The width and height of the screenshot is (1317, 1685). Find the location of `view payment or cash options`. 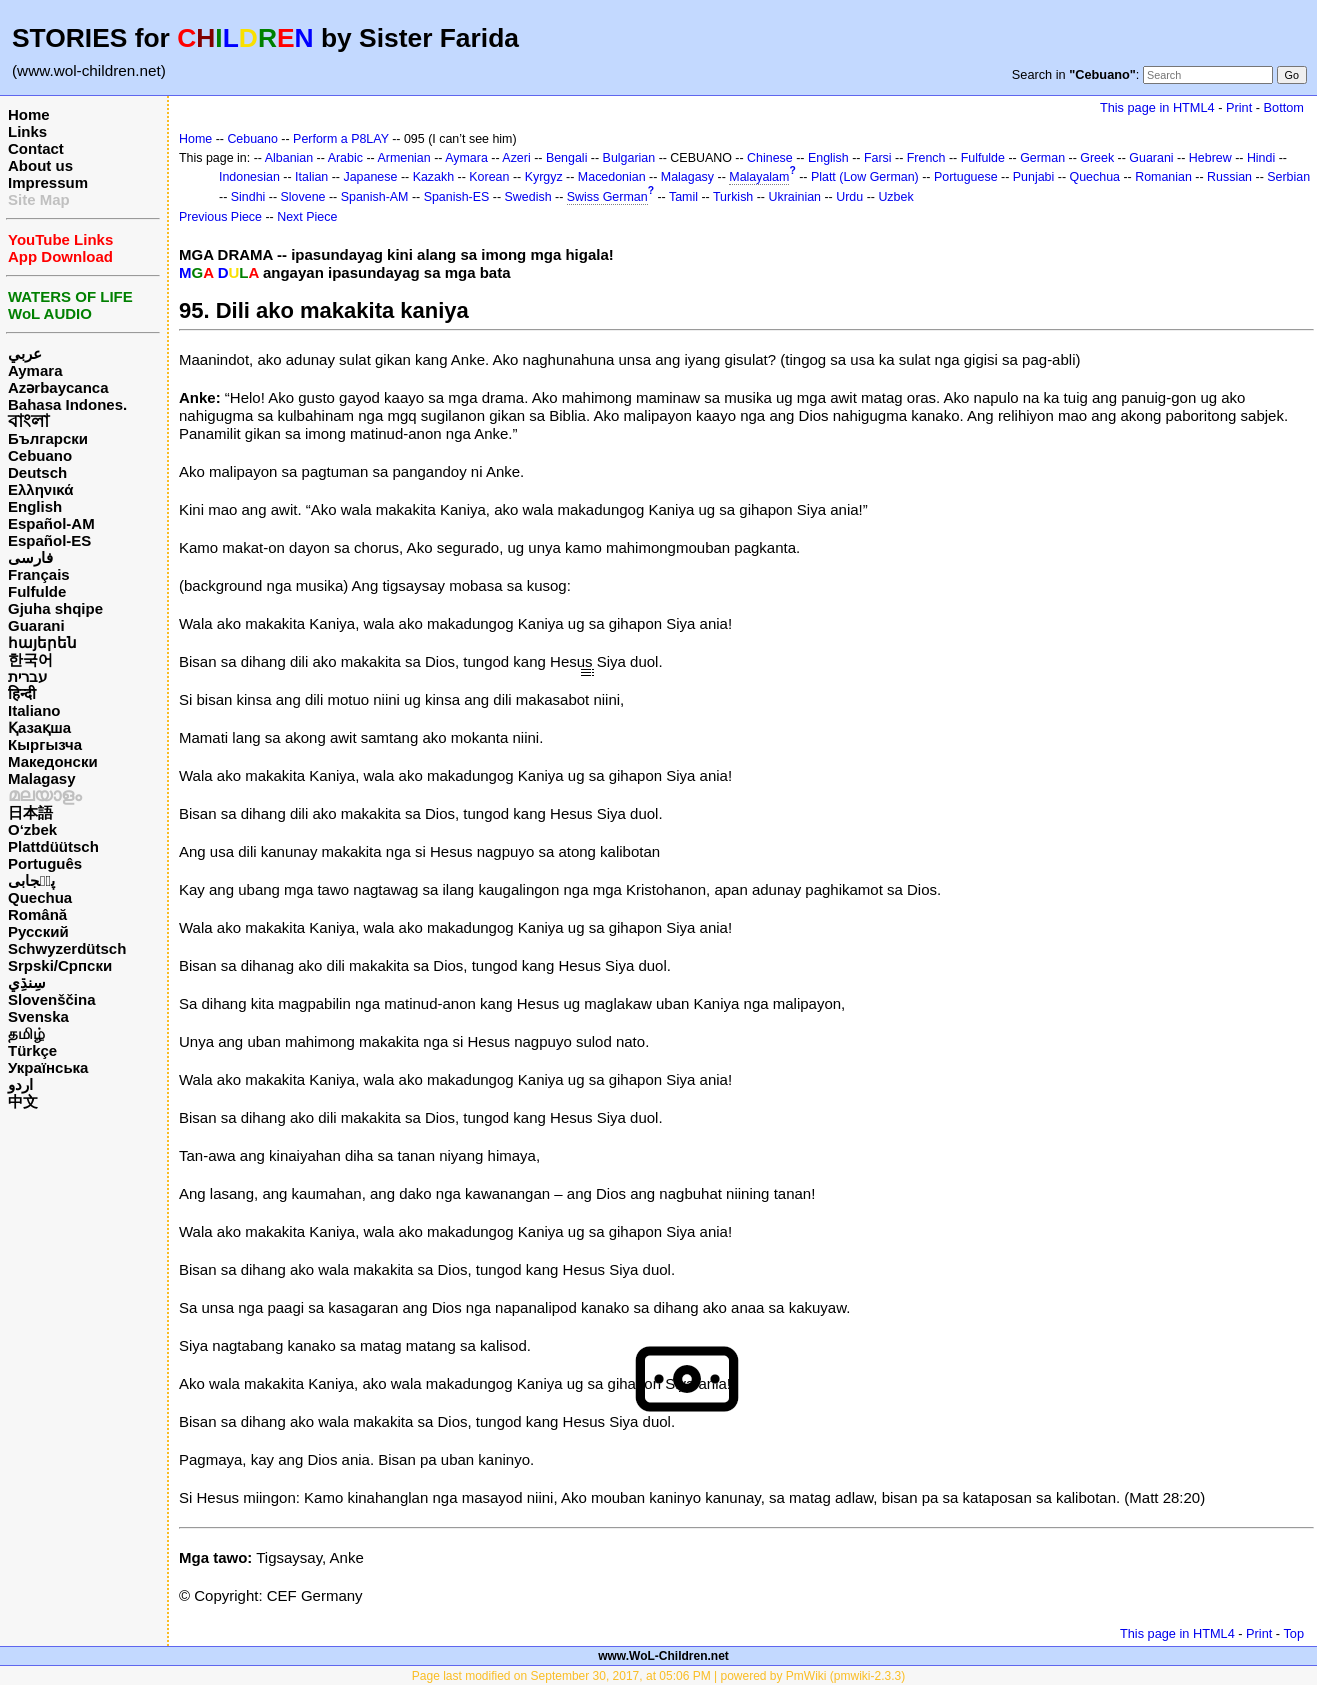

view payment or cash options is located at coordinates (687, 1379).